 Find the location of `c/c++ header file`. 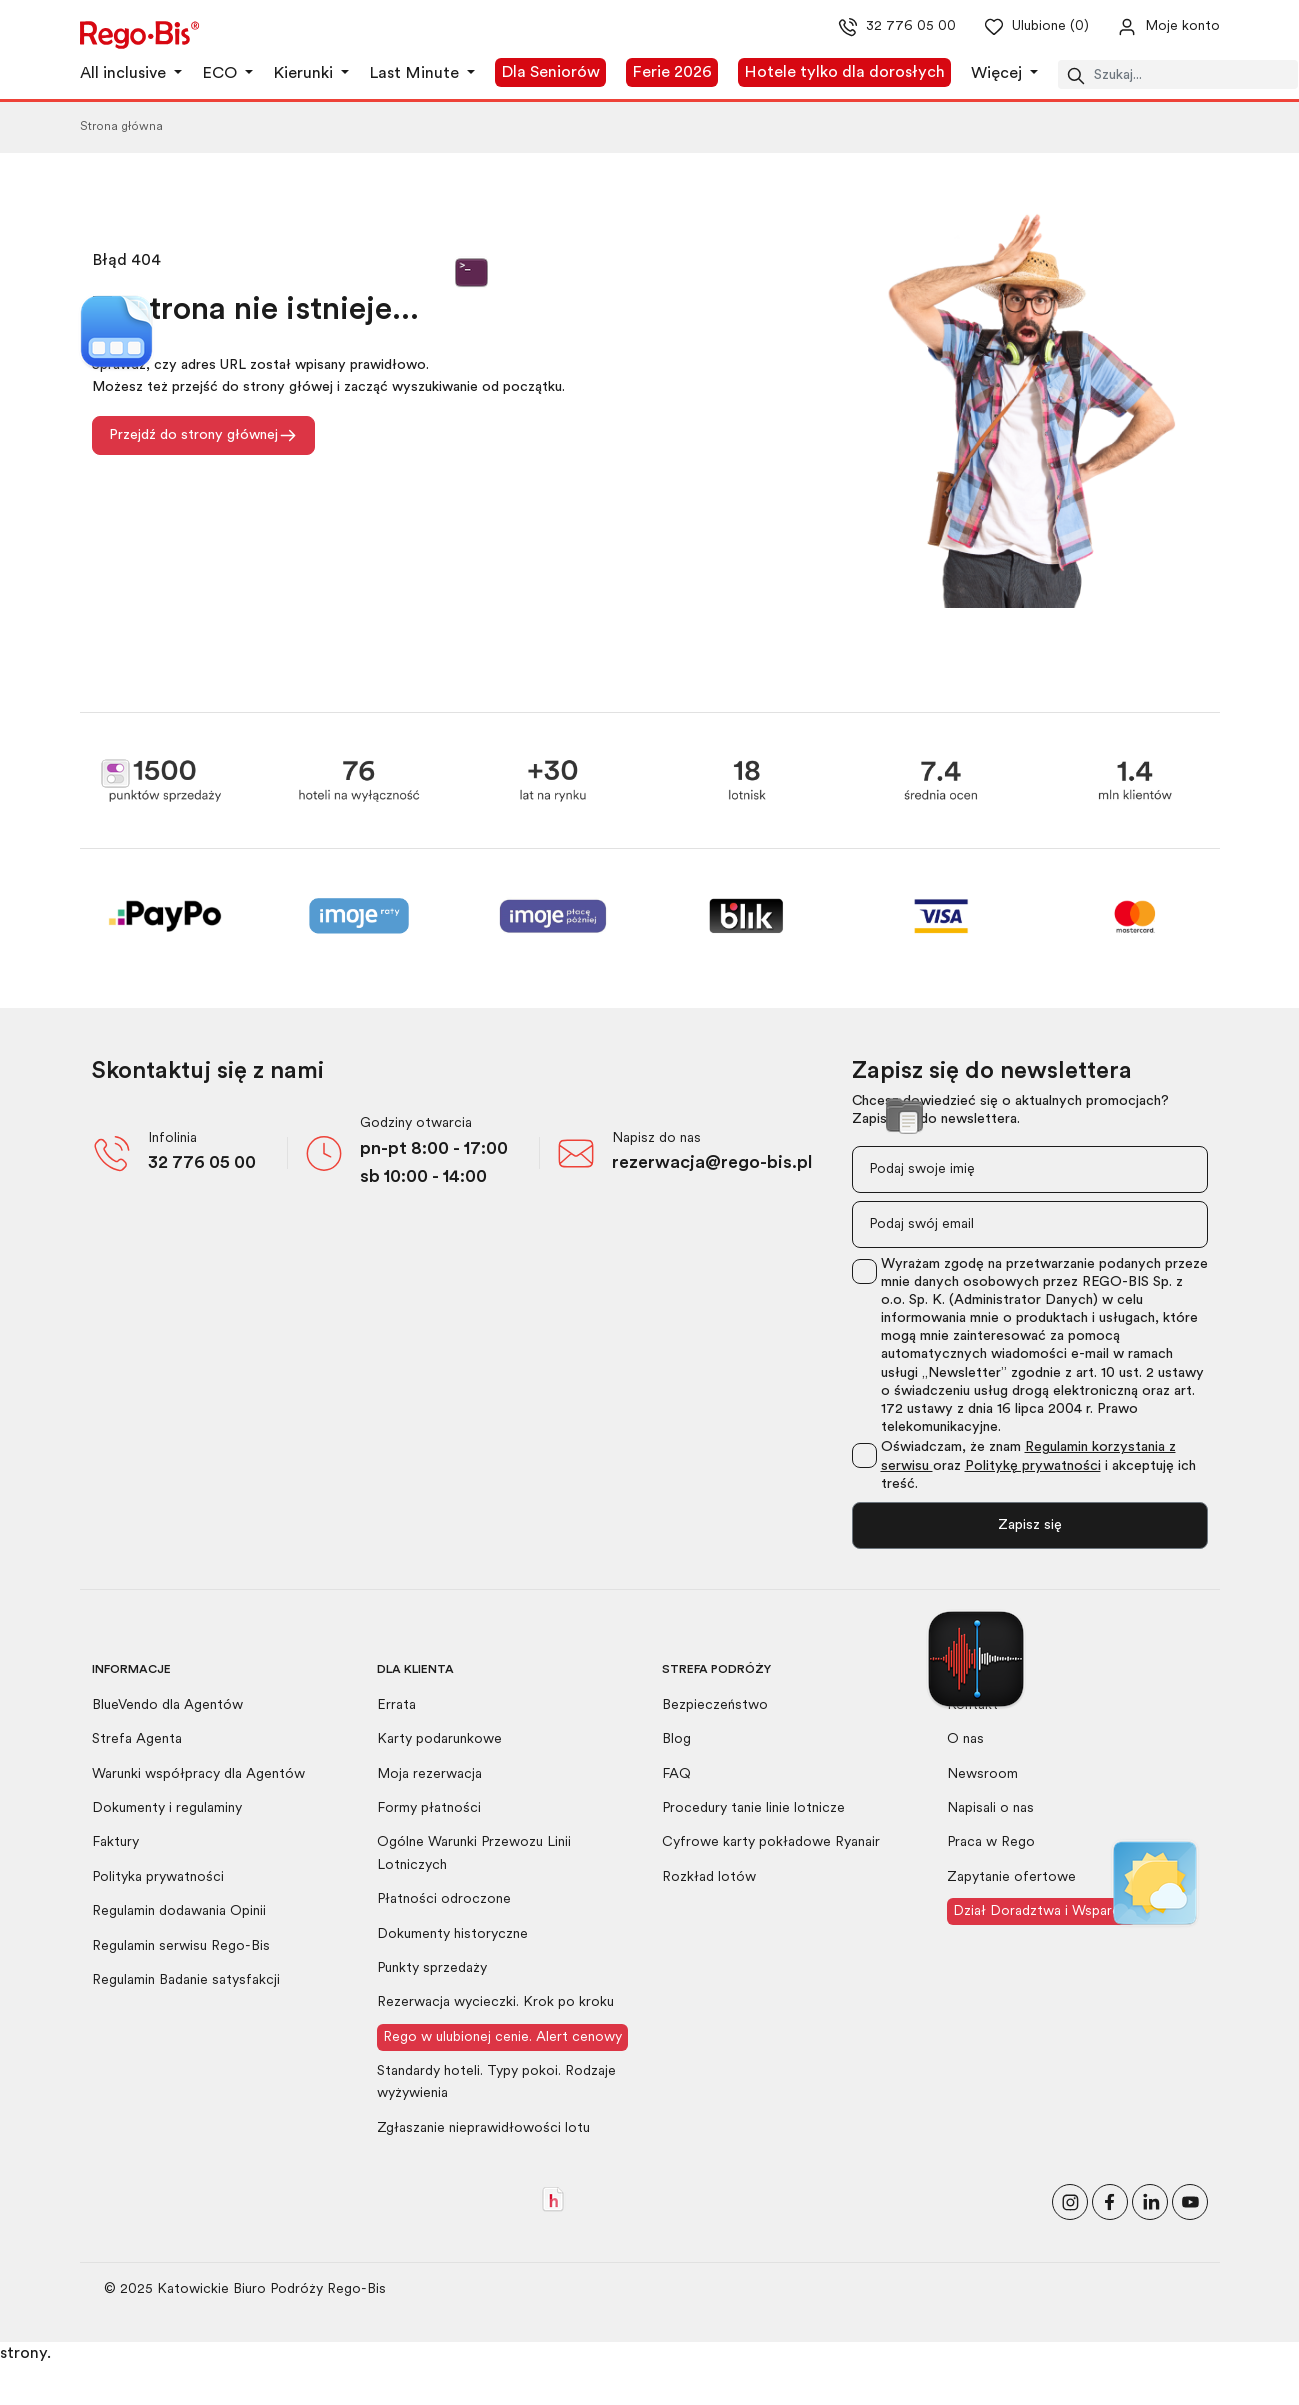

c/c++ header file is located at coordinates (553, 2199).